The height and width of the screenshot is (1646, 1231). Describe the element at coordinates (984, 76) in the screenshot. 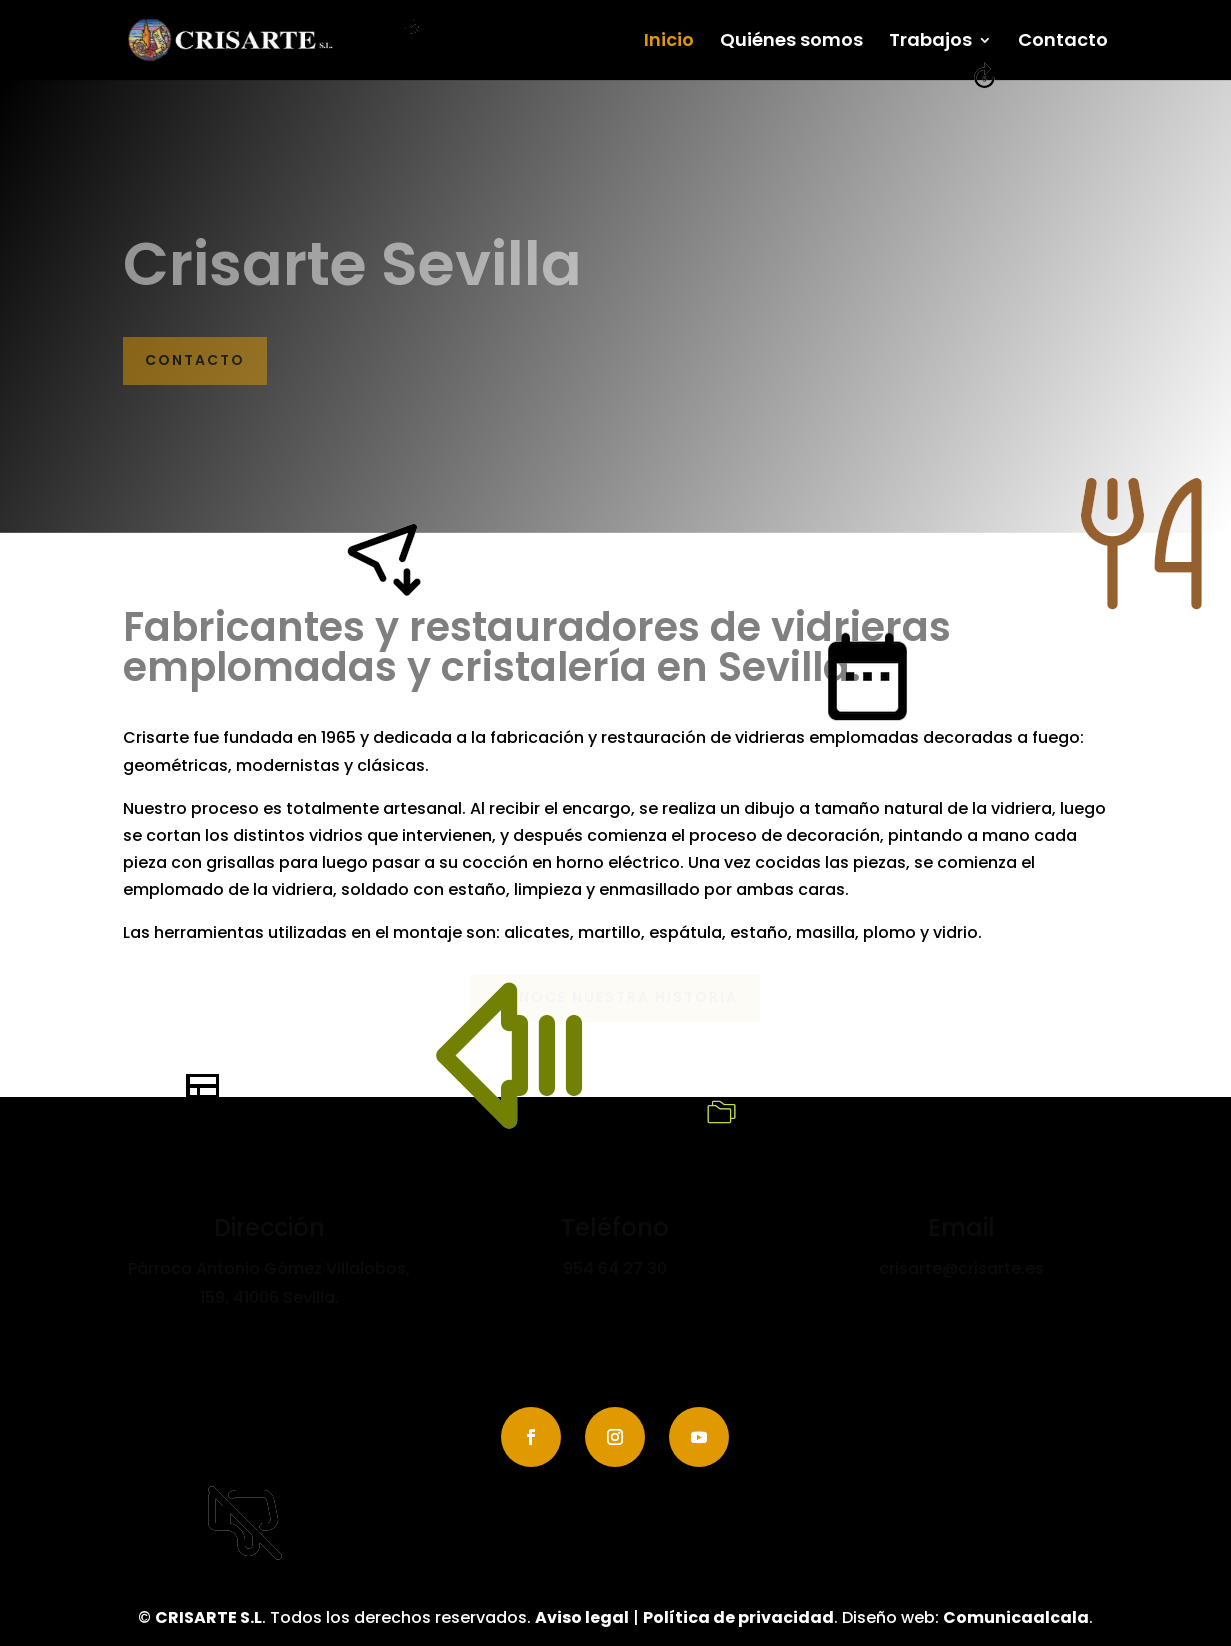

I see `skip forward 5 seconds in media playback` at that location.